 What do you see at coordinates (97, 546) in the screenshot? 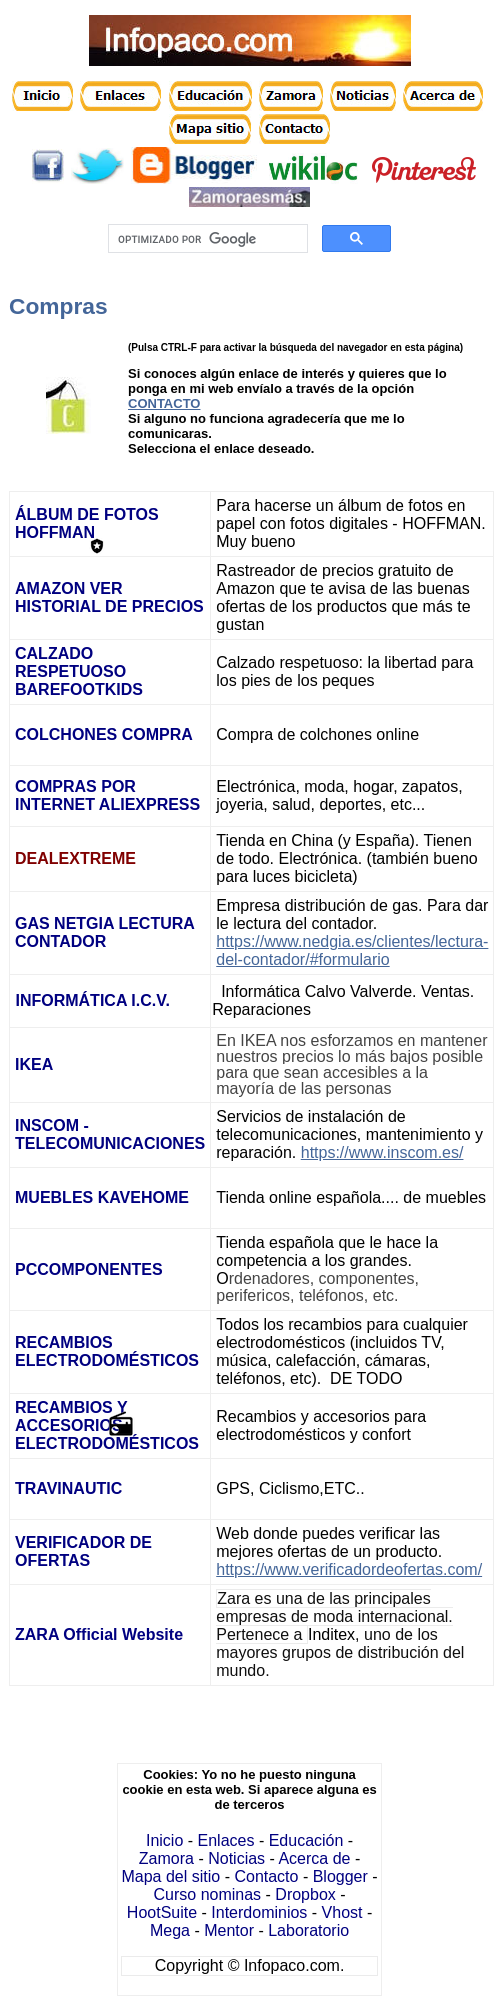
I see `contact local police or emergency services` at bounding box center [97, 546].